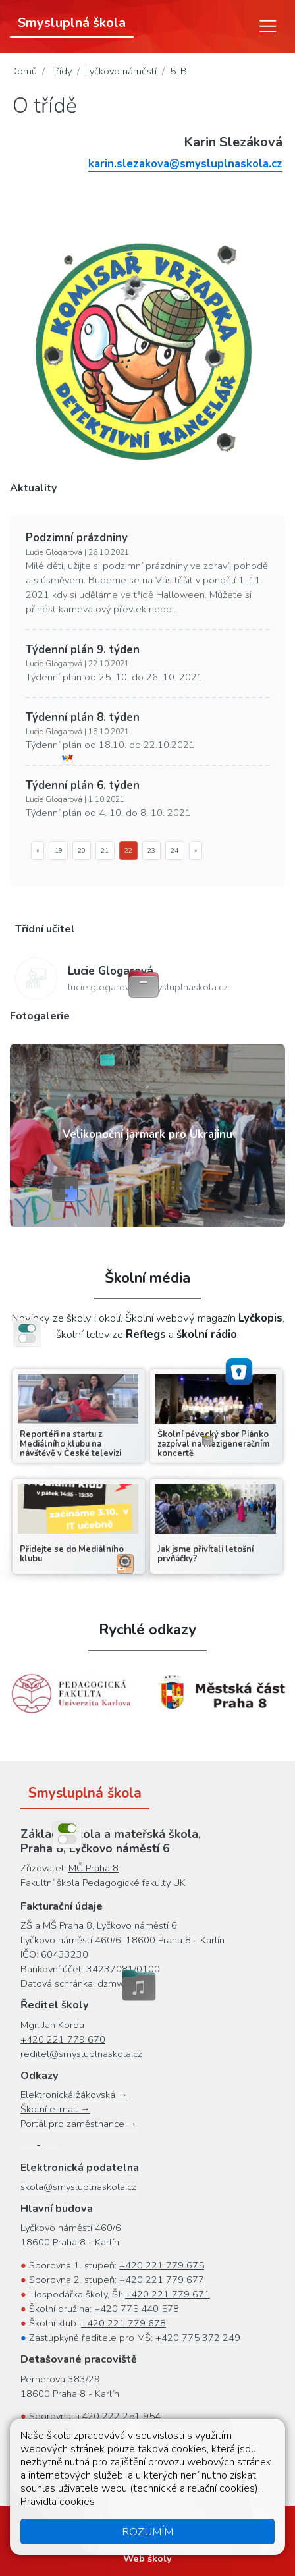 The height and width of the screenshot is (2576, 295). I want to click on open the file manager application, so click(144, 984).